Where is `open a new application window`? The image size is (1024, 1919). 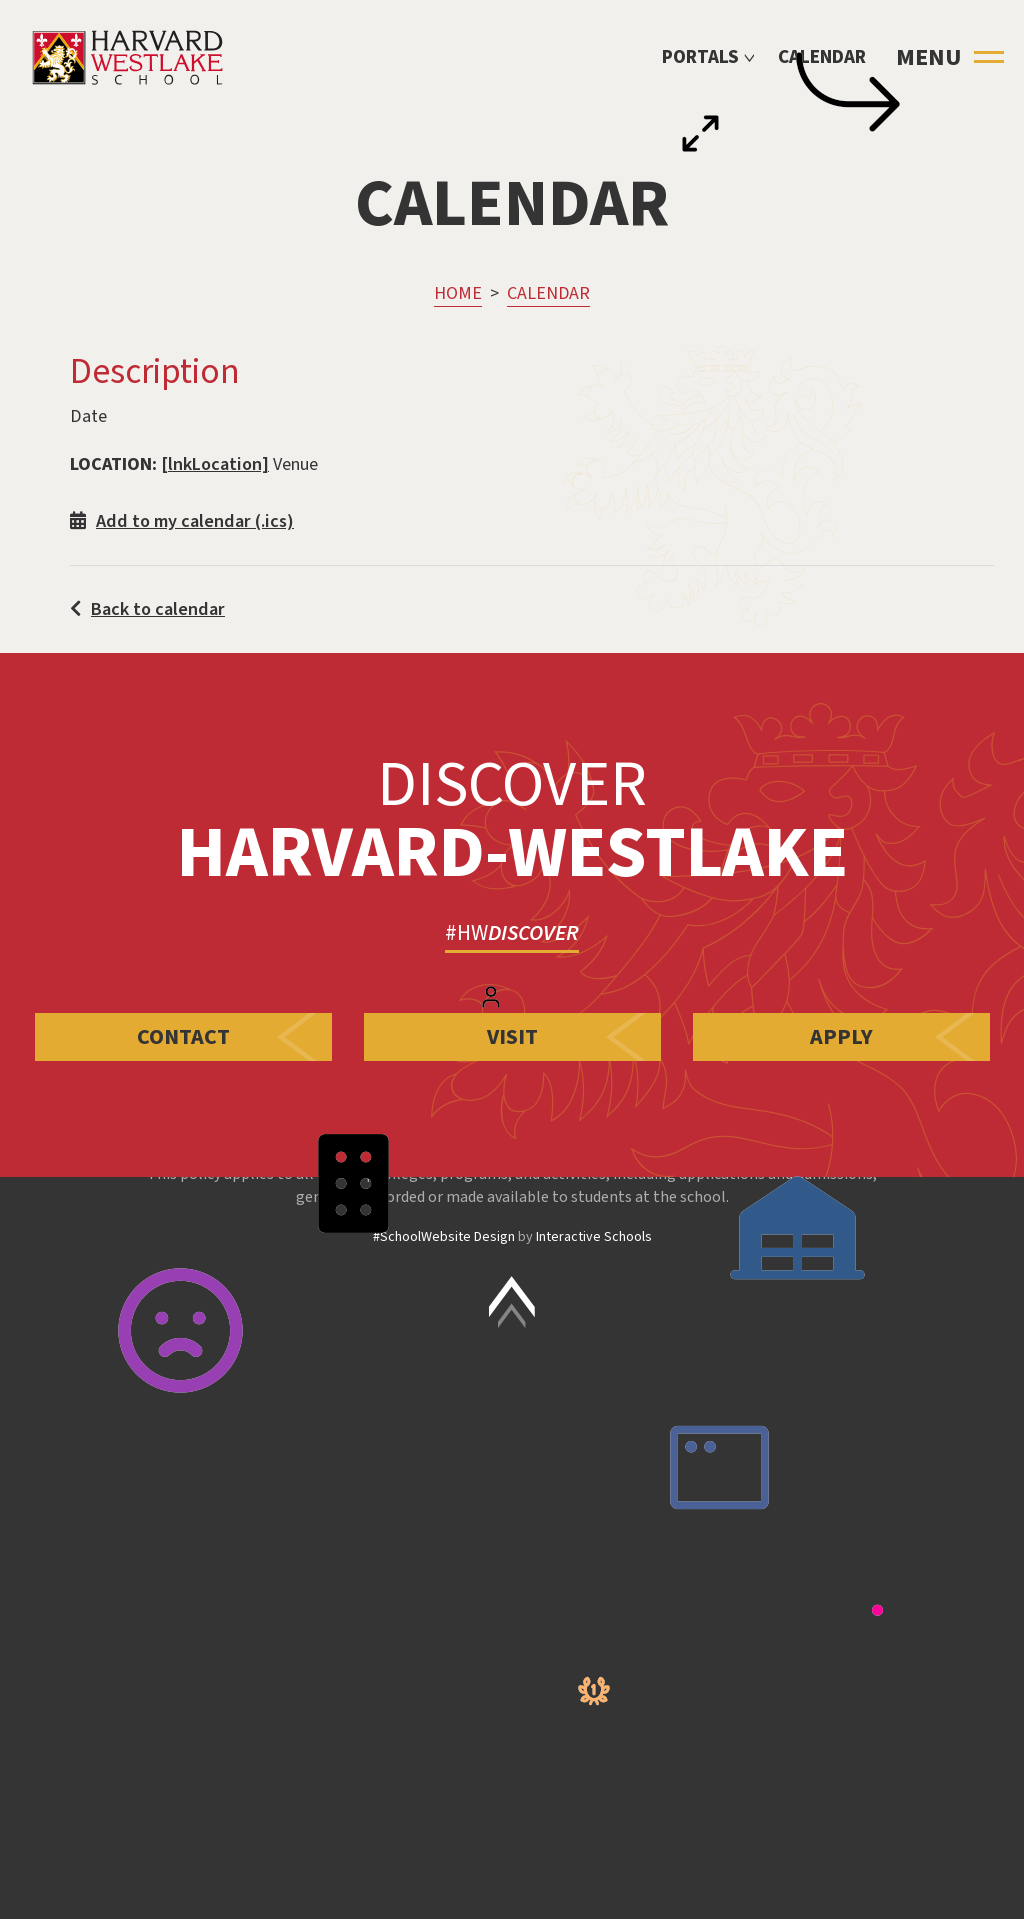 open a new application window is located at coordinates (719, 1467).